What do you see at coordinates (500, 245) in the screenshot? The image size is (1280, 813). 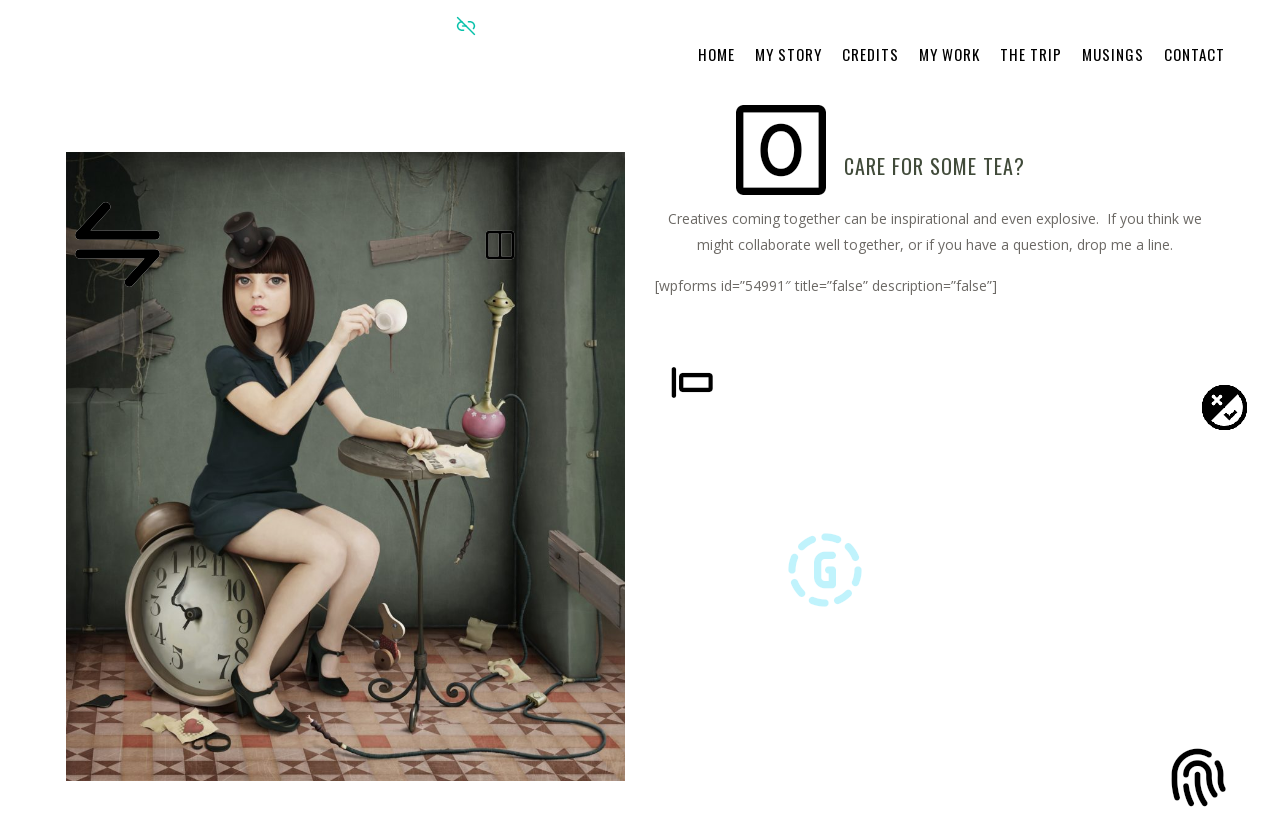 I see `switch to two-column layout` at bounding box center [500, 245].